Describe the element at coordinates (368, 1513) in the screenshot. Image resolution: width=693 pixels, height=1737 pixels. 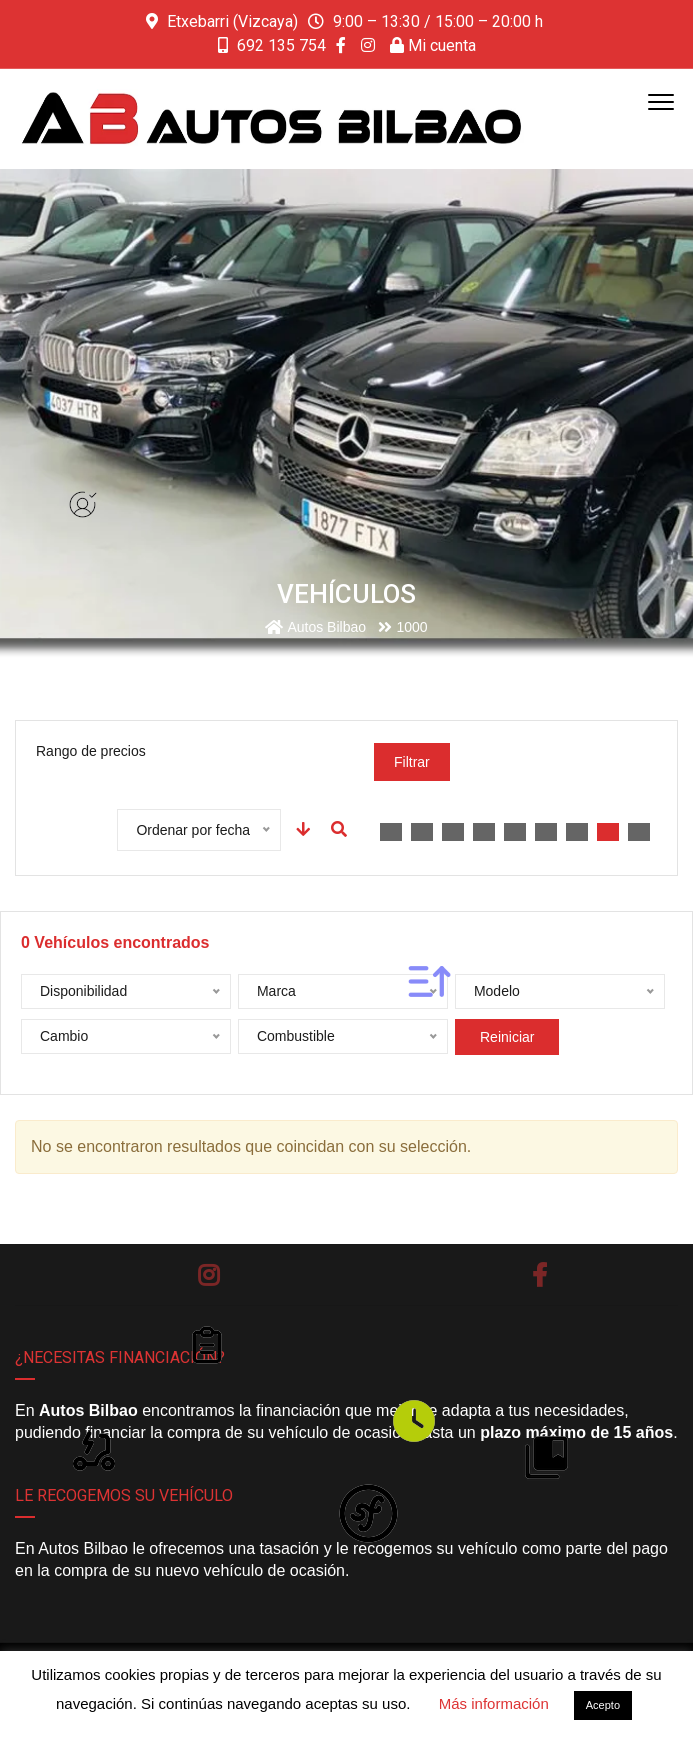
I see `symfony framework logo` at that location.